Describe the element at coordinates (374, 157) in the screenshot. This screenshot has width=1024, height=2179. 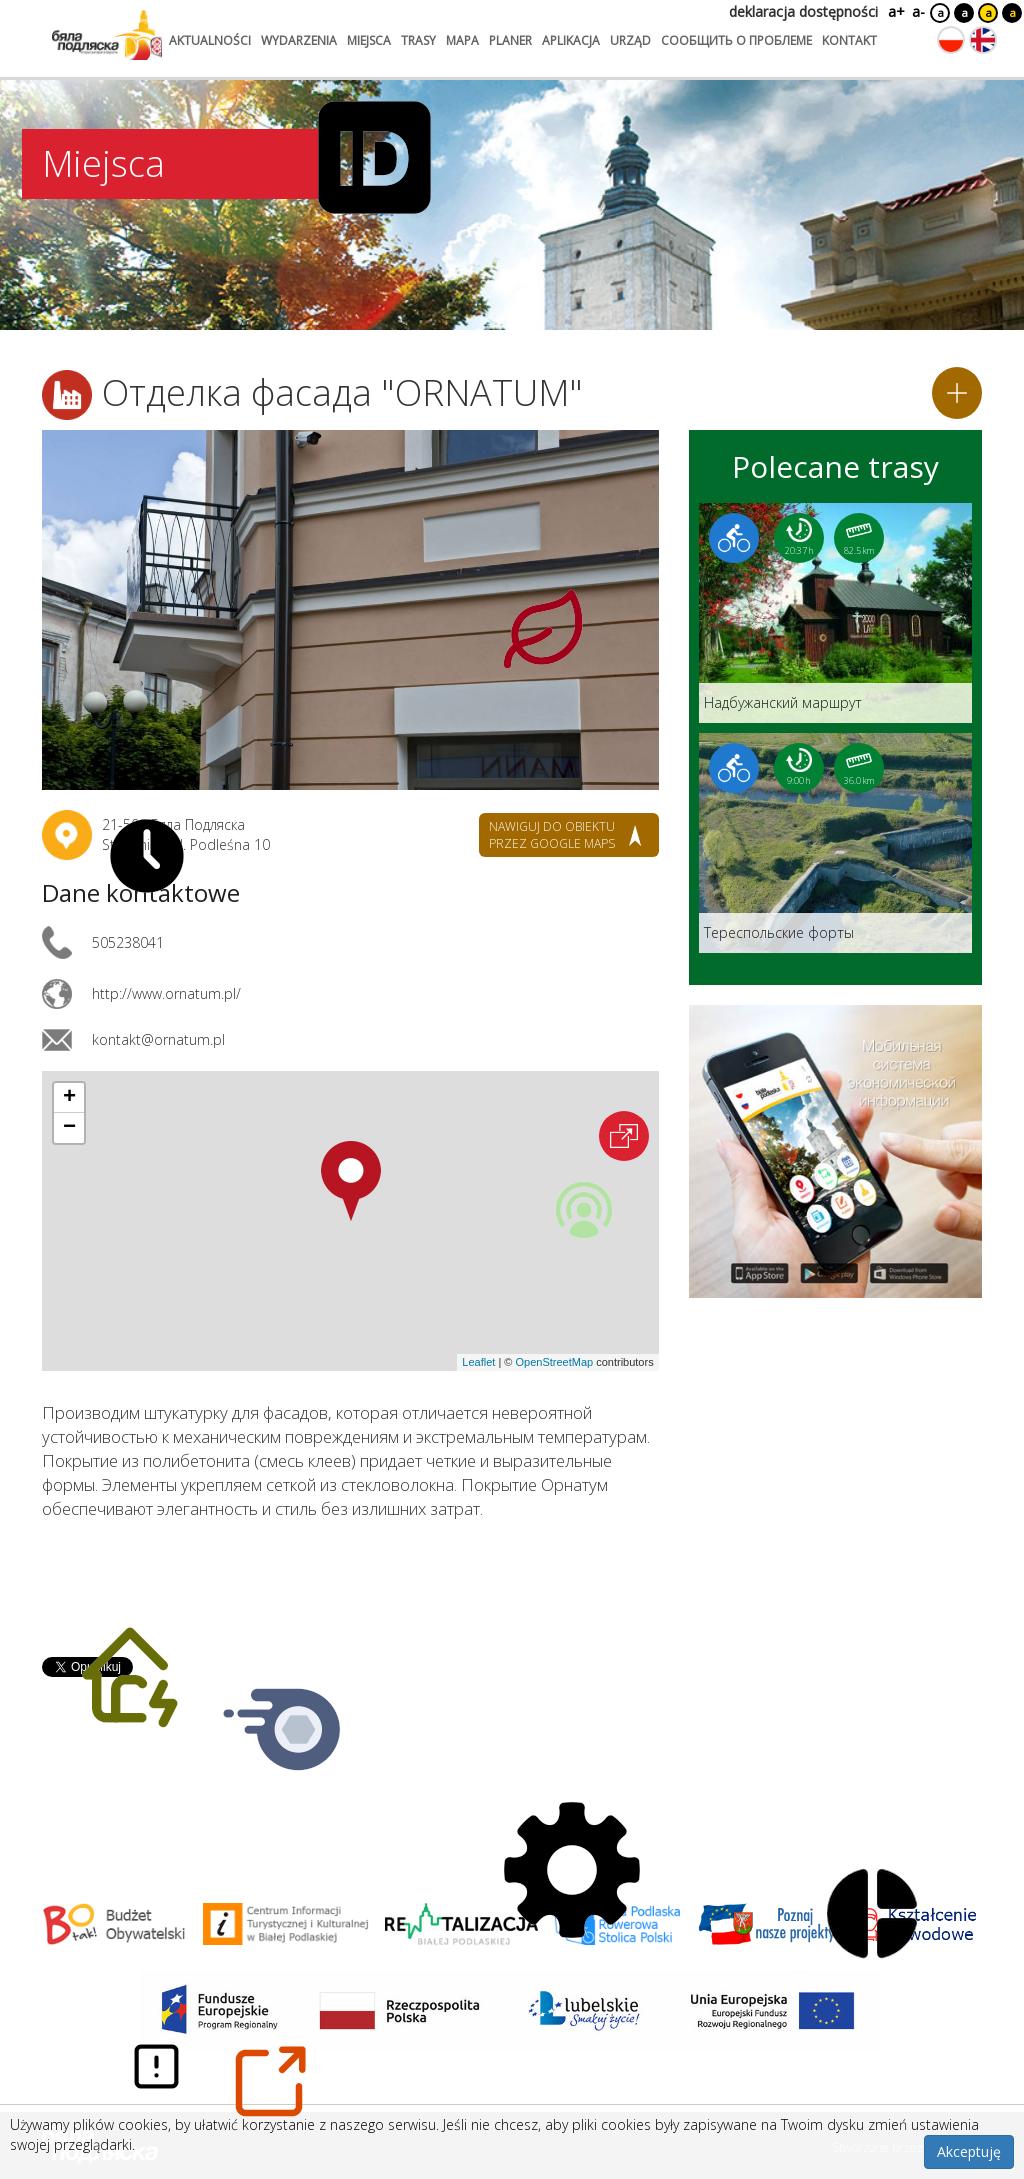
I see `view user ID or identification details` at that location.